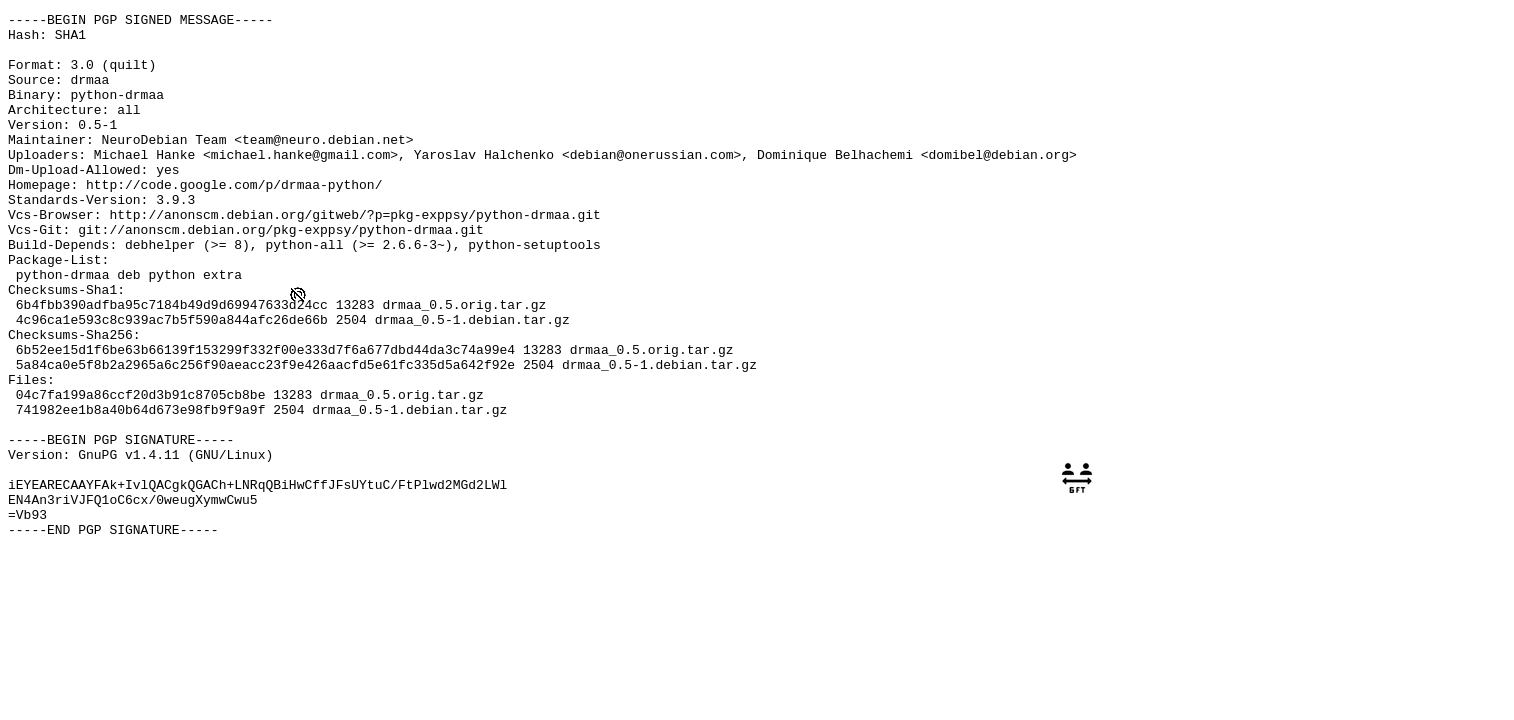 The image size is (1514, 720). What do you see at coordinates (298, 295) in the screenshot?
I see `portable hotspot is disabled` at bounding box center [298, 295].